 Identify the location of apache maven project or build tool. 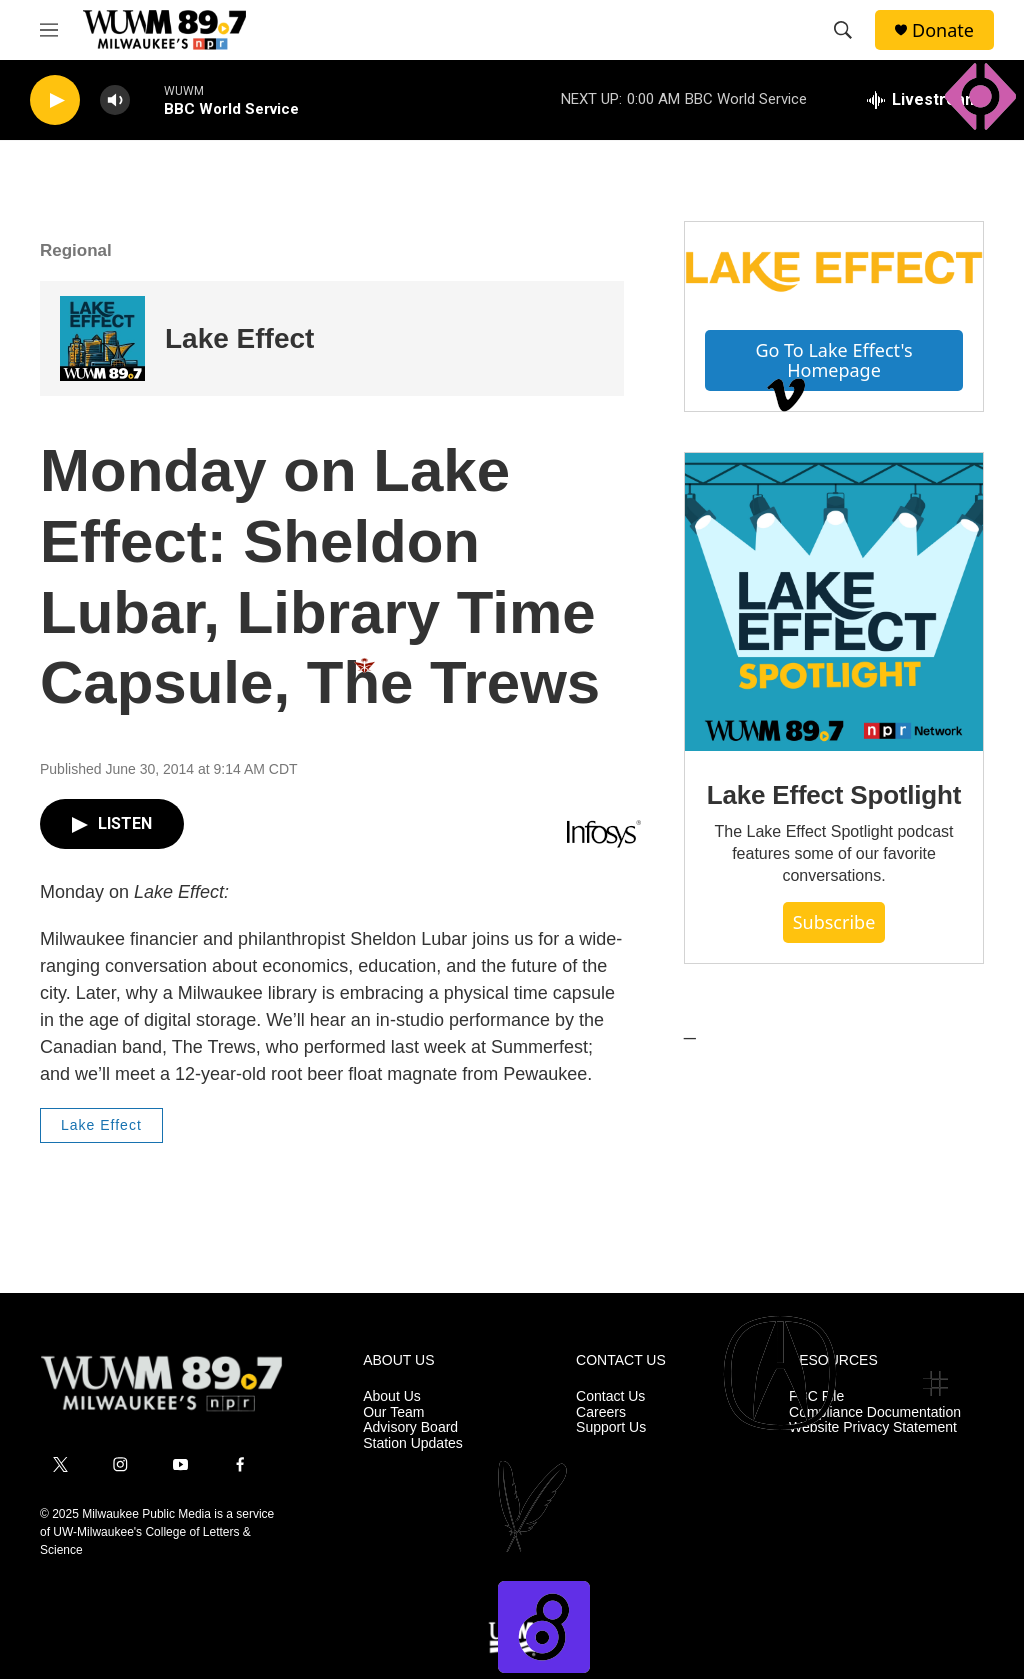
(532, 1506).